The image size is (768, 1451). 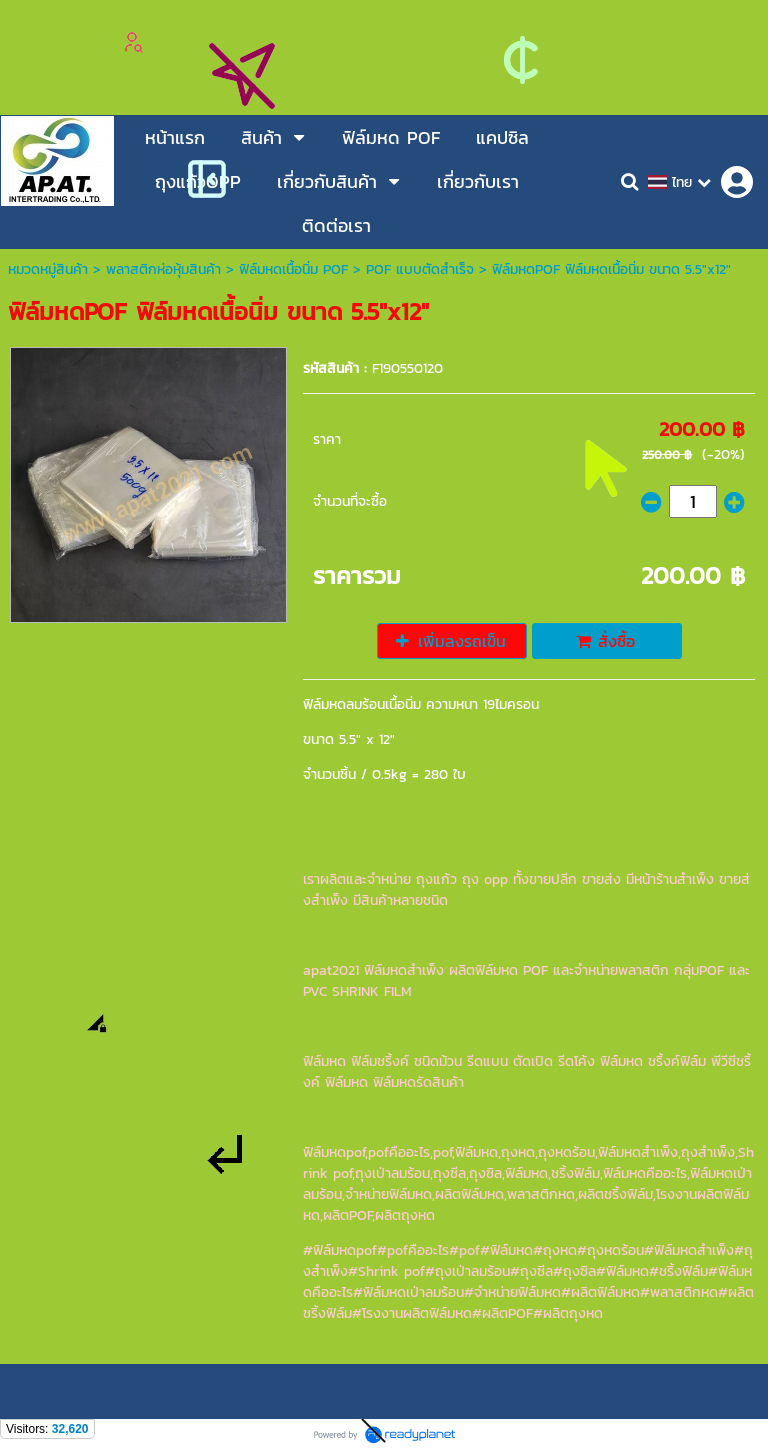 What do you see at coordinates (242, 76) in the screenshot?
I see `navigation or GPS is currently disabled` at bounding box center [242, 76].